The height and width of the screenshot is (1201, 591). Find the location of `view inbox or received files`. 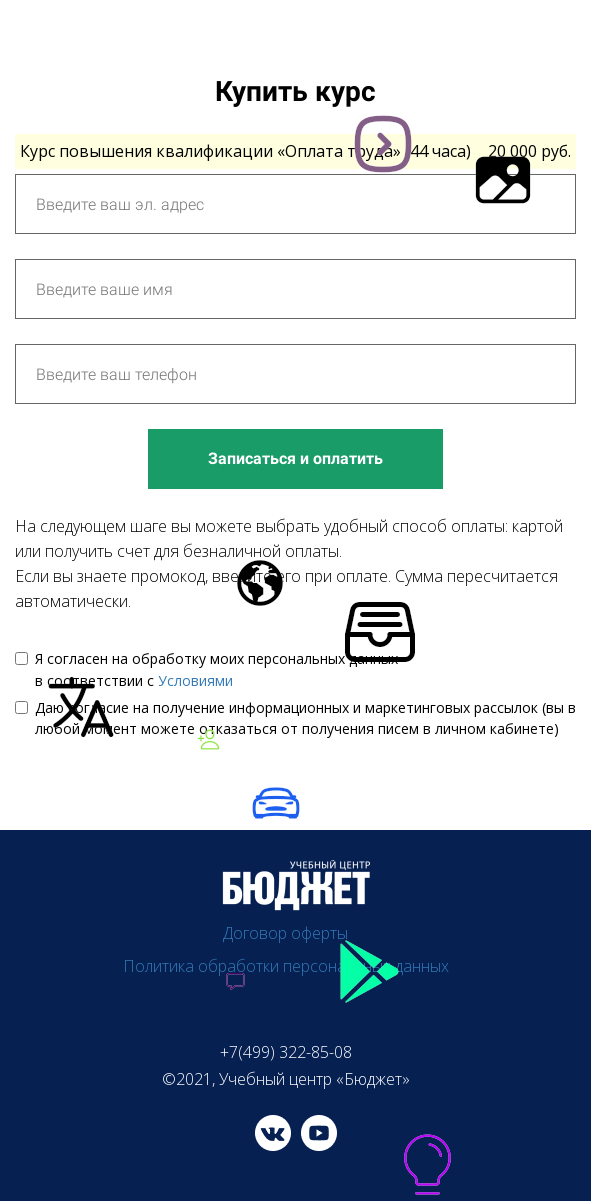

view inbox or received files is located at coordinates (380, 632).